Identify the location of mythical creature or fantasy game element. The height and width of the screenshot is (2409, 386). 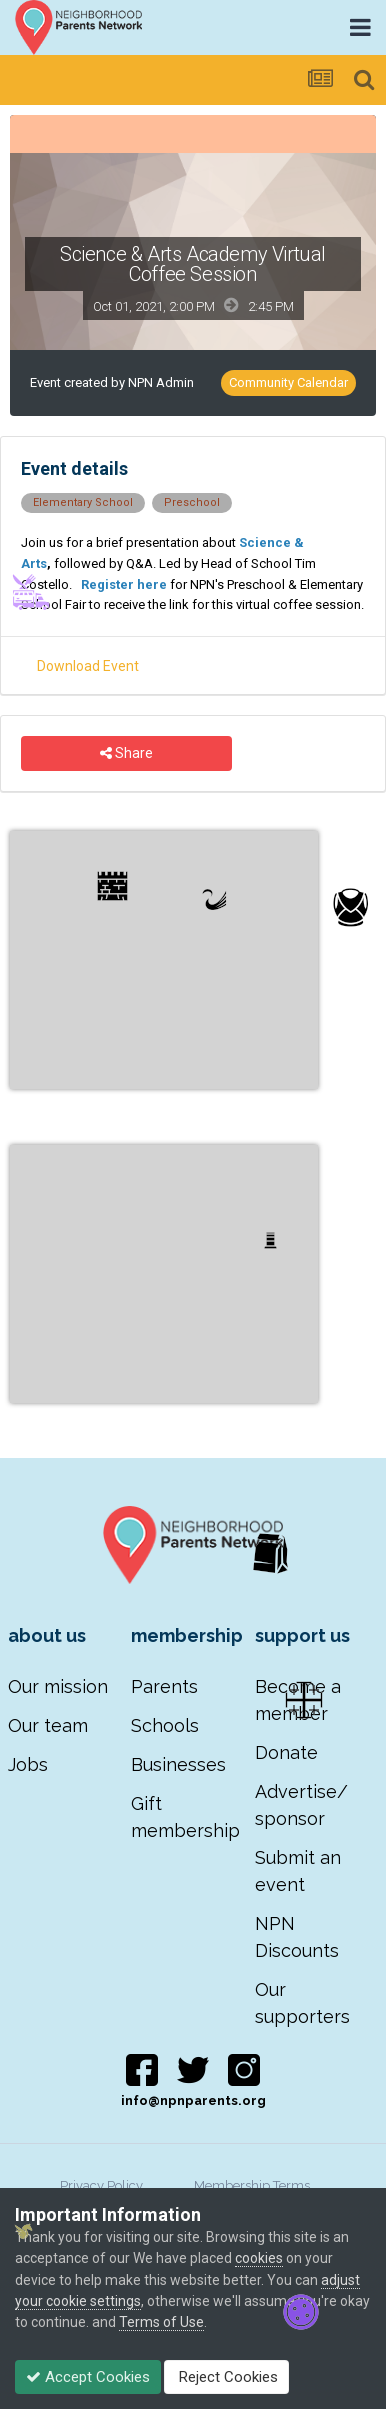
(23, 2231).